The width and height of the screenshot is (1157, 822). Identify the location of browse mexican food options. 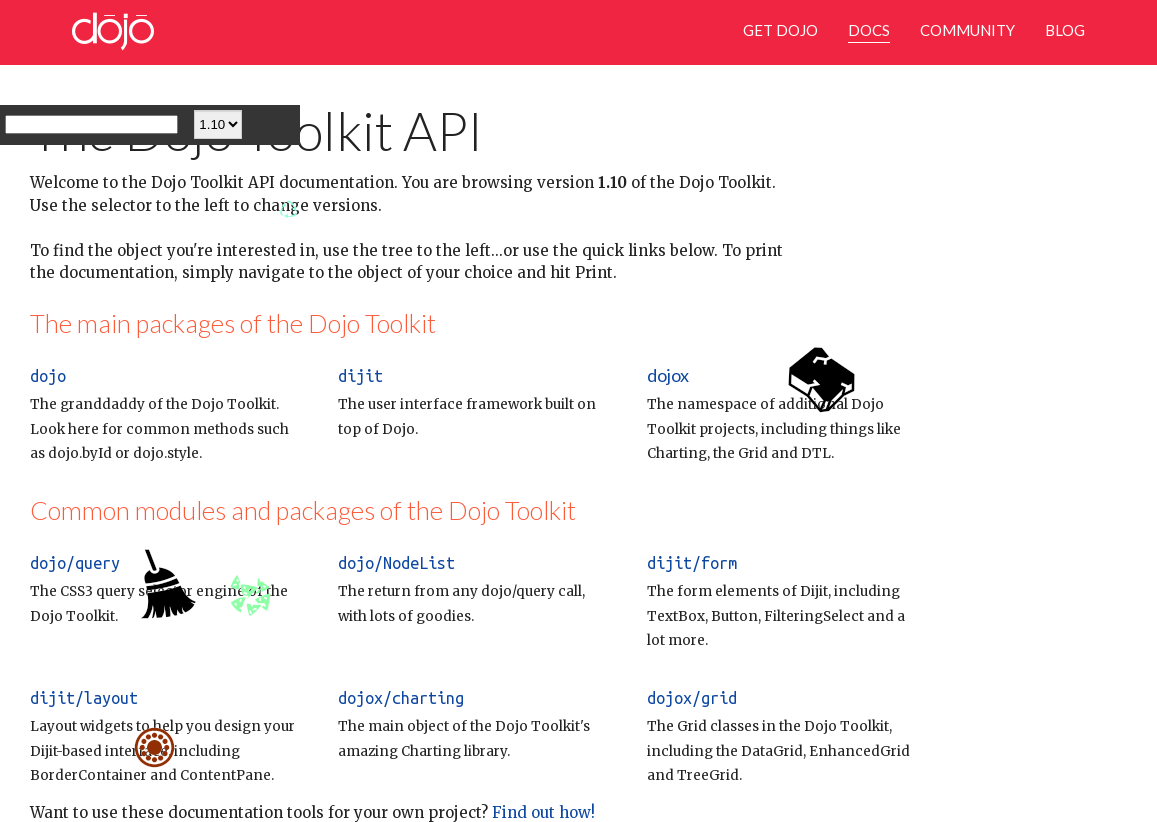
(250, 595).